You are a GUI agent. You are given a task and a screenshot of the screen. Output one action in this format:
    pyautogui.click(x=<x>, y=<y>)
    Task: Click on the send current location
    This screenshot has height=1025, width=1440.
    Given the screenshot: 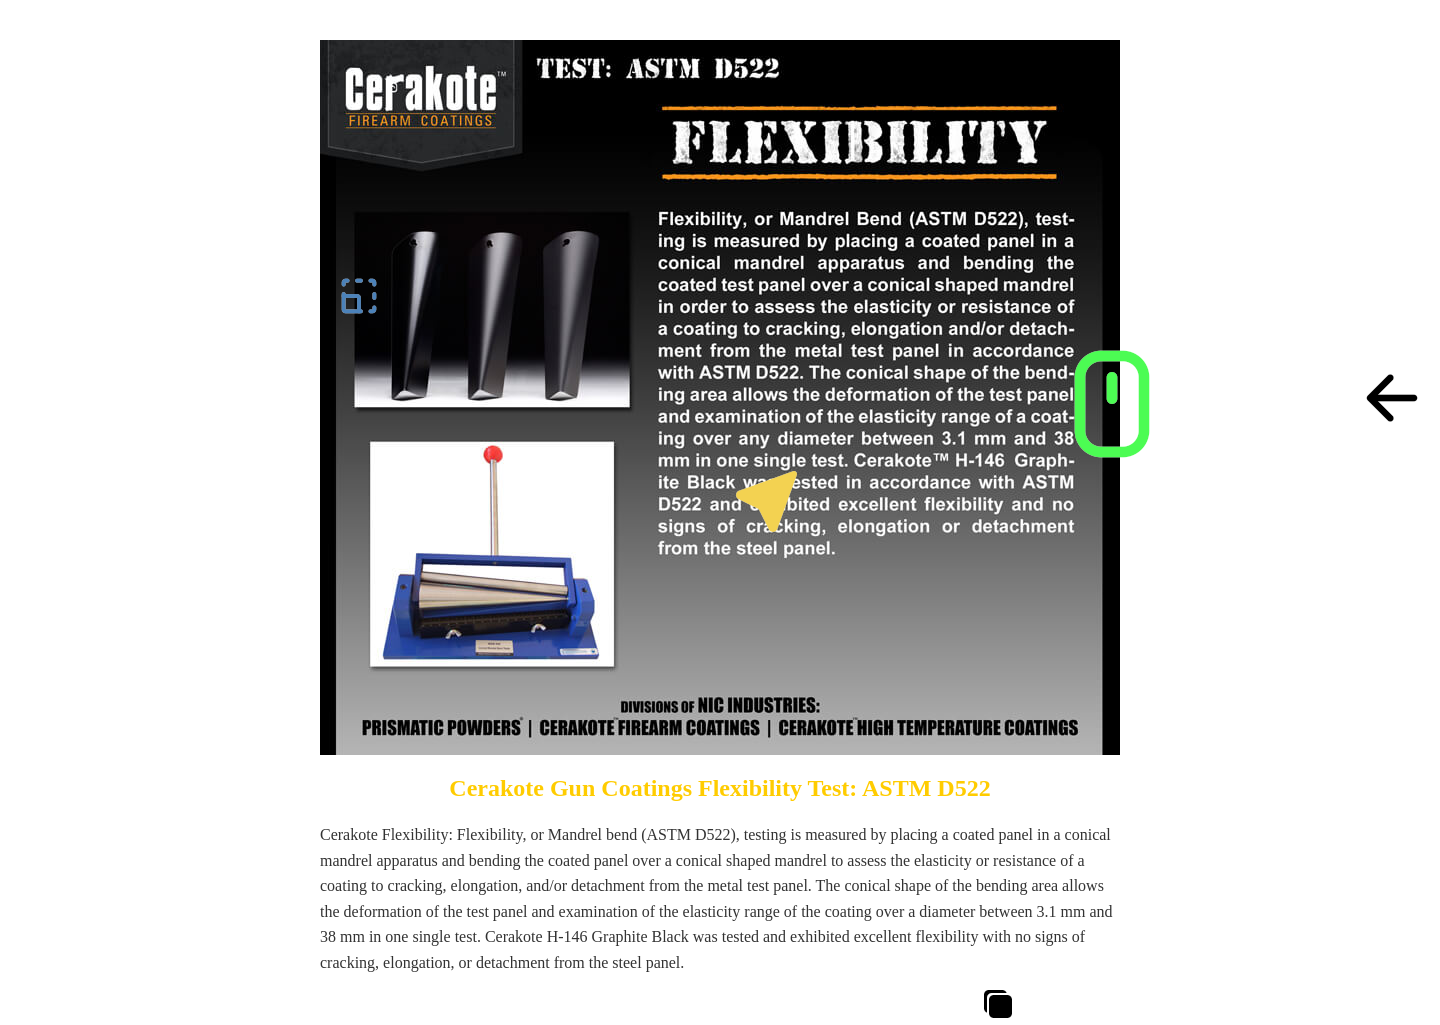 What is the action you would take?
    pyautogui.click(x=767, y=501)
    